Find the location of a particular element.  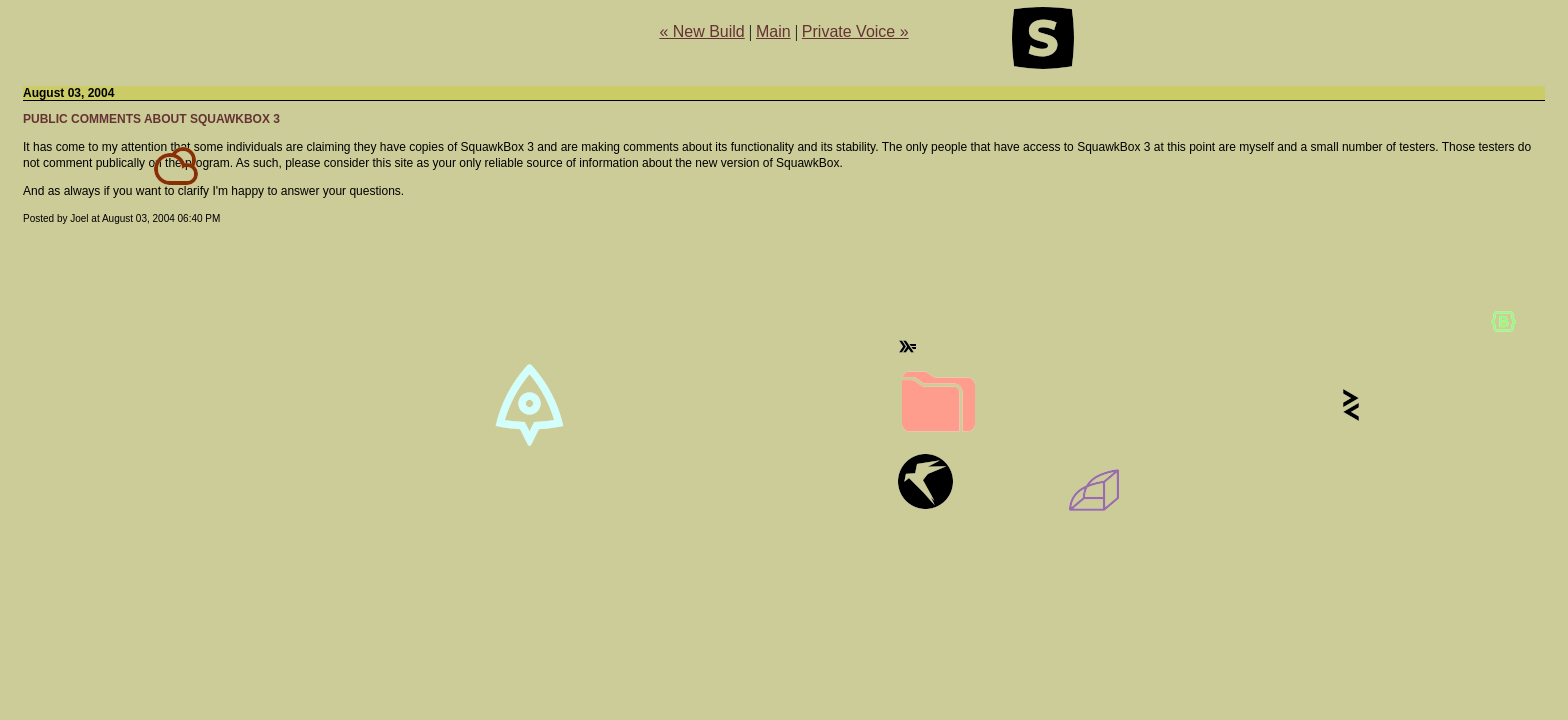

parrot security os logo is located at coordinates (925, 481).